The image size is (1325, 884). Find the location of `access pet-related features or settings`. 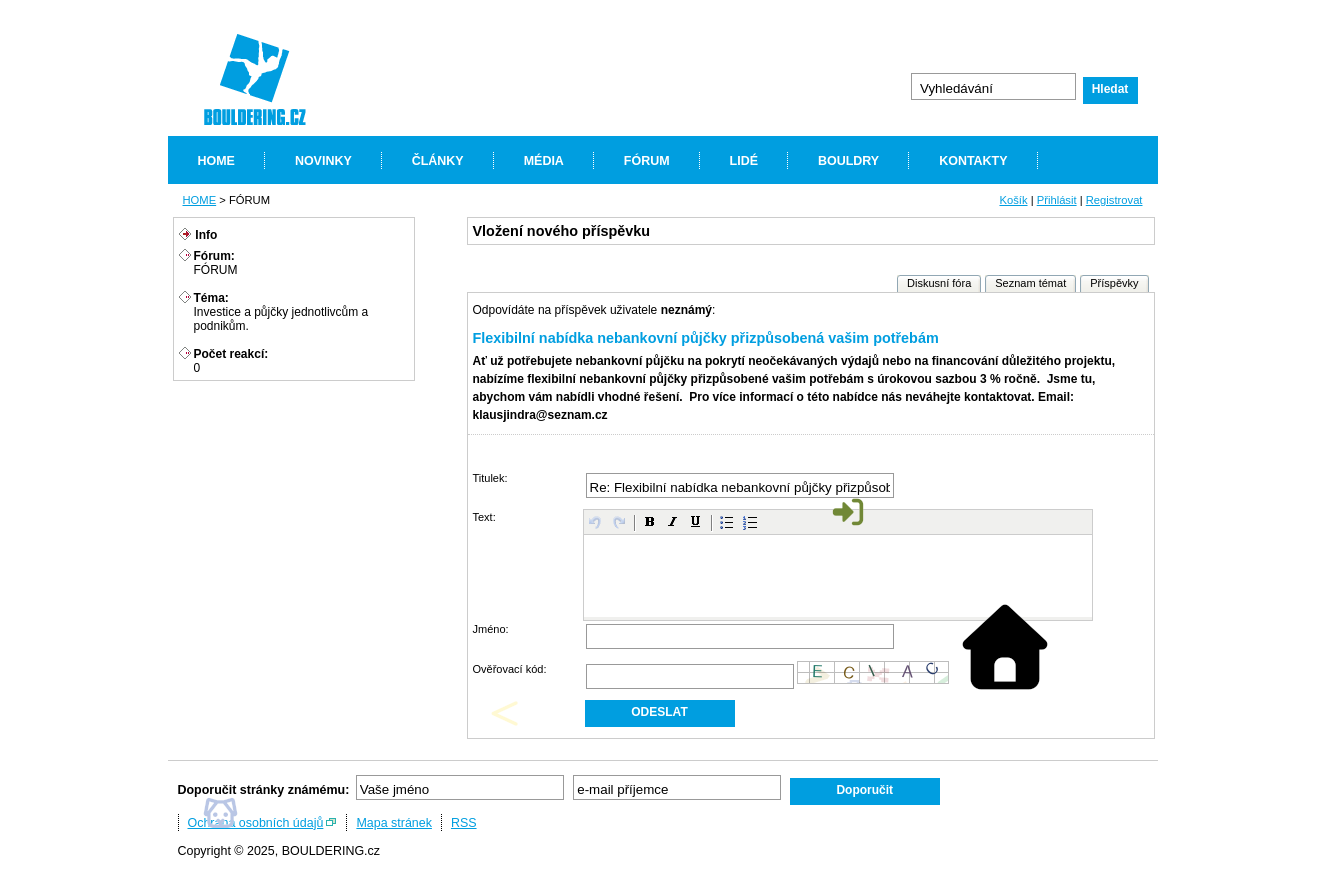

access pet-related features or settings is located at coordinates (220, 813).